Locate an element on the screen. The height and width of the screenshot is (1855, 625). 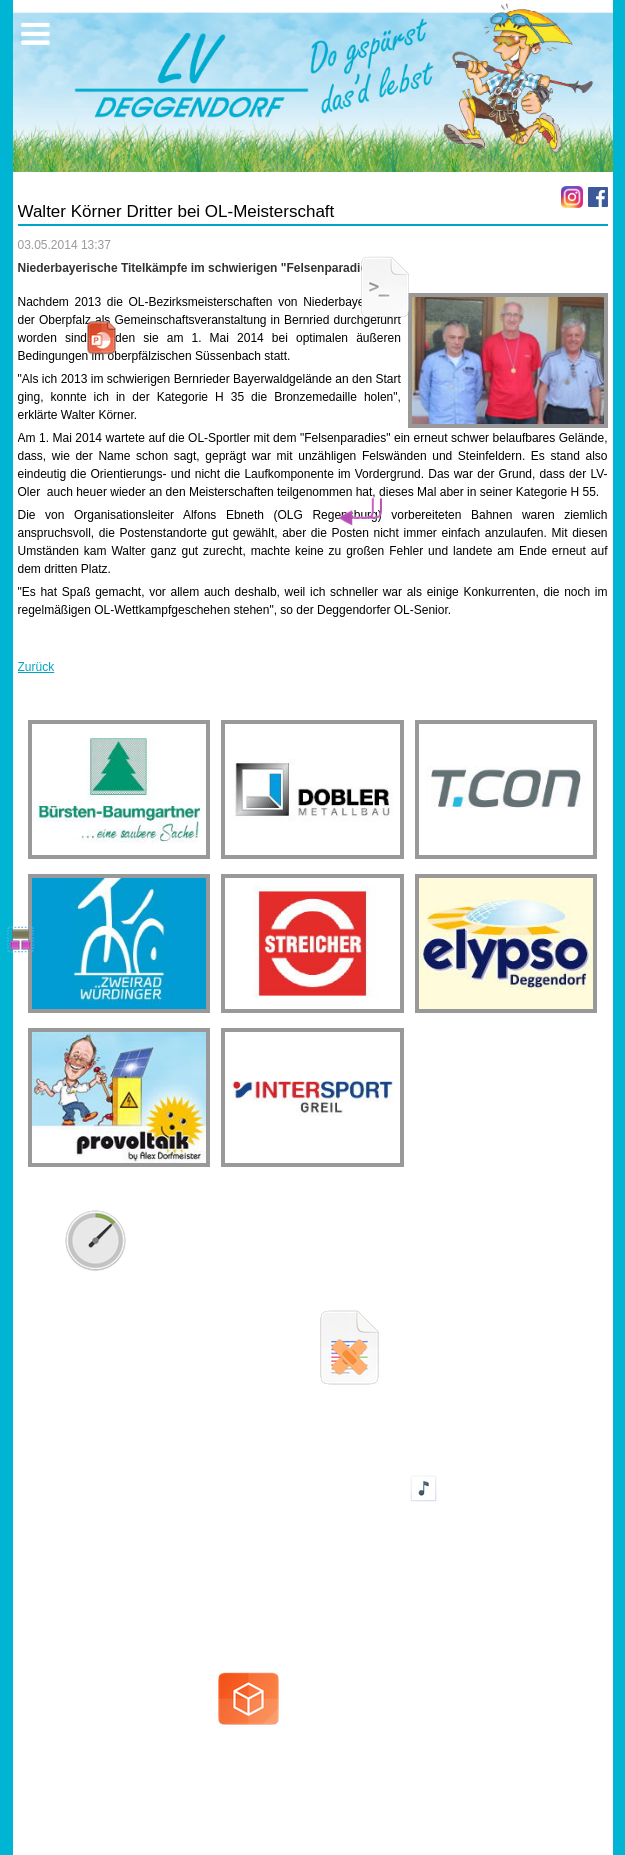
a patch or diff file for code changes is located at coordinates (349, 1347).